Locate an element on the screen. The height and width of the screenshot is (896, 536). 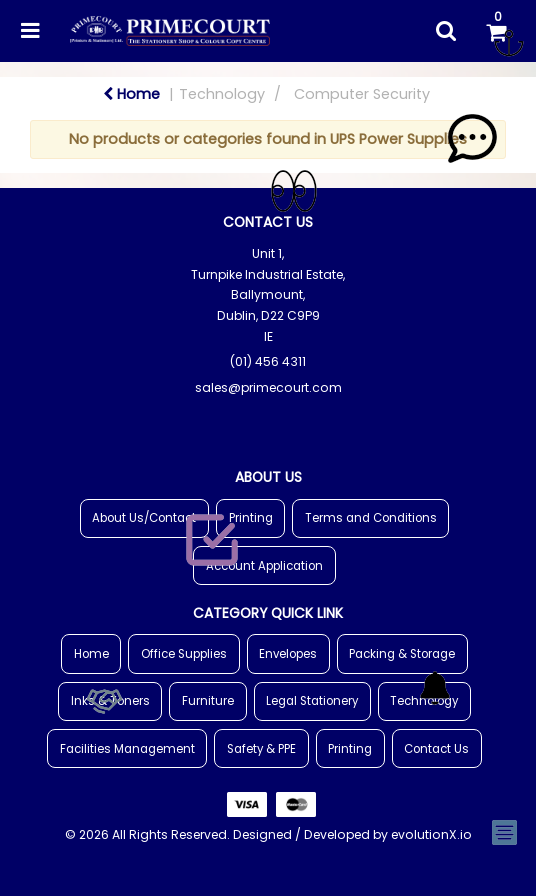
indicates a partnership or collaboration feature is located at coordinates (104, 700).